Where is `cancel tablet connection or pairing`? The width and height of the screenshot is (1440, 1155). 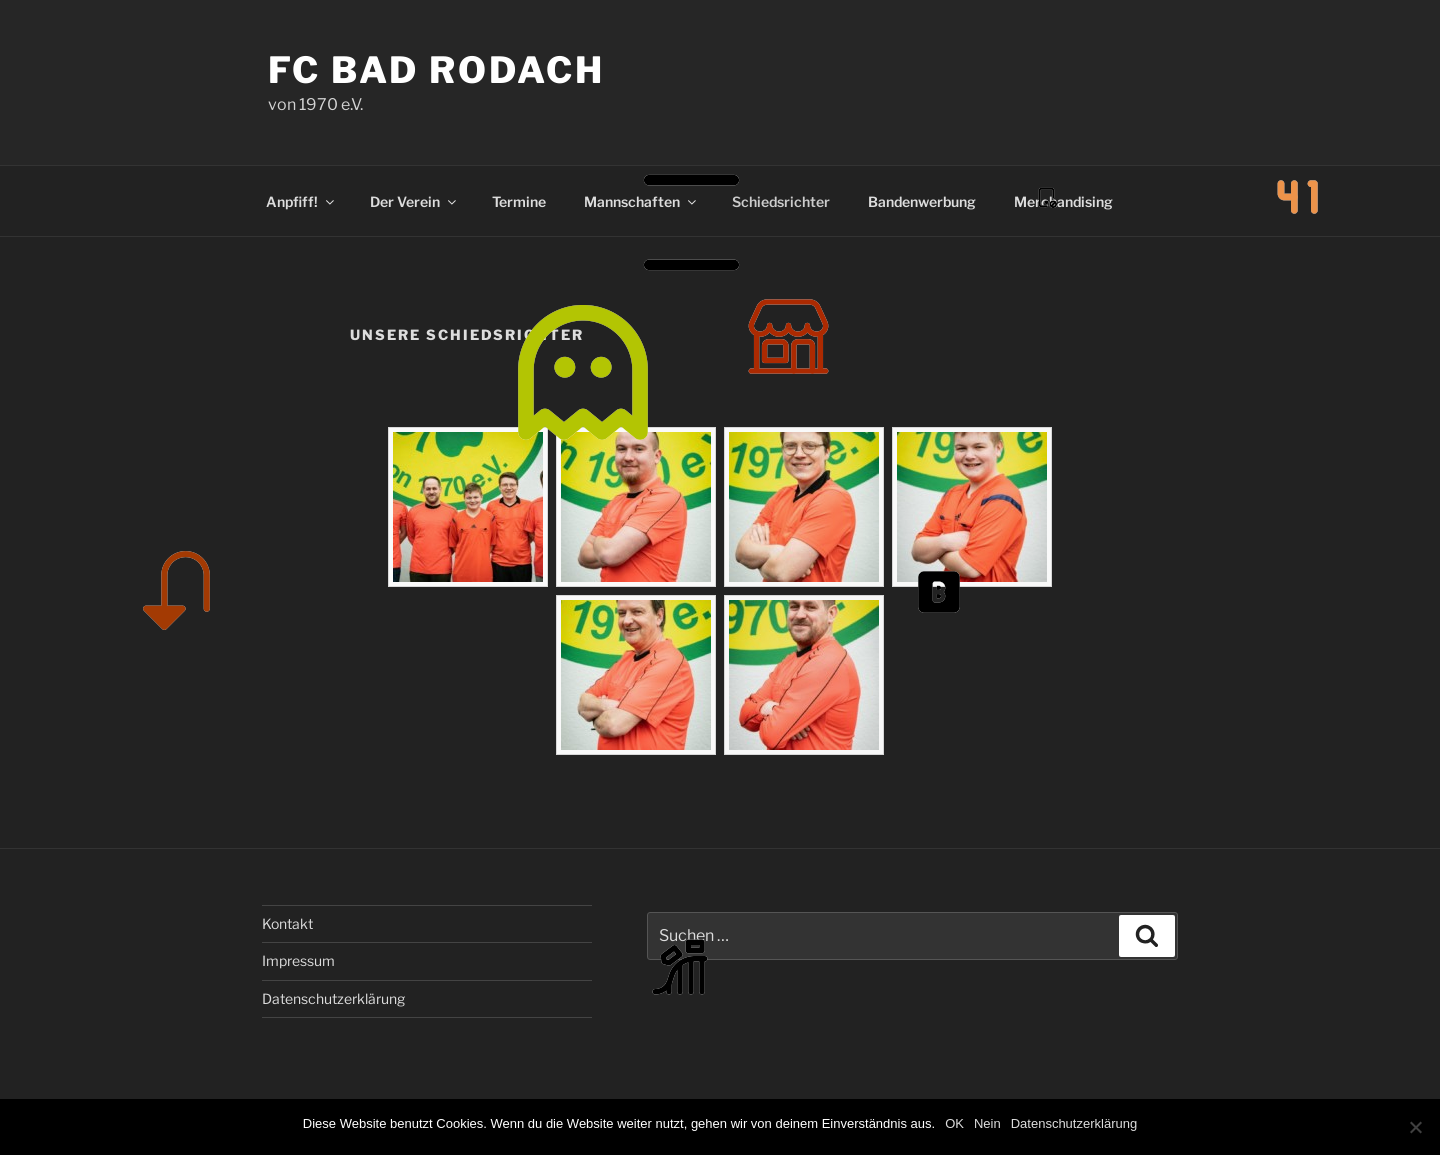 cancel tablet connection or pairing is located at coordinates (1046, 197).